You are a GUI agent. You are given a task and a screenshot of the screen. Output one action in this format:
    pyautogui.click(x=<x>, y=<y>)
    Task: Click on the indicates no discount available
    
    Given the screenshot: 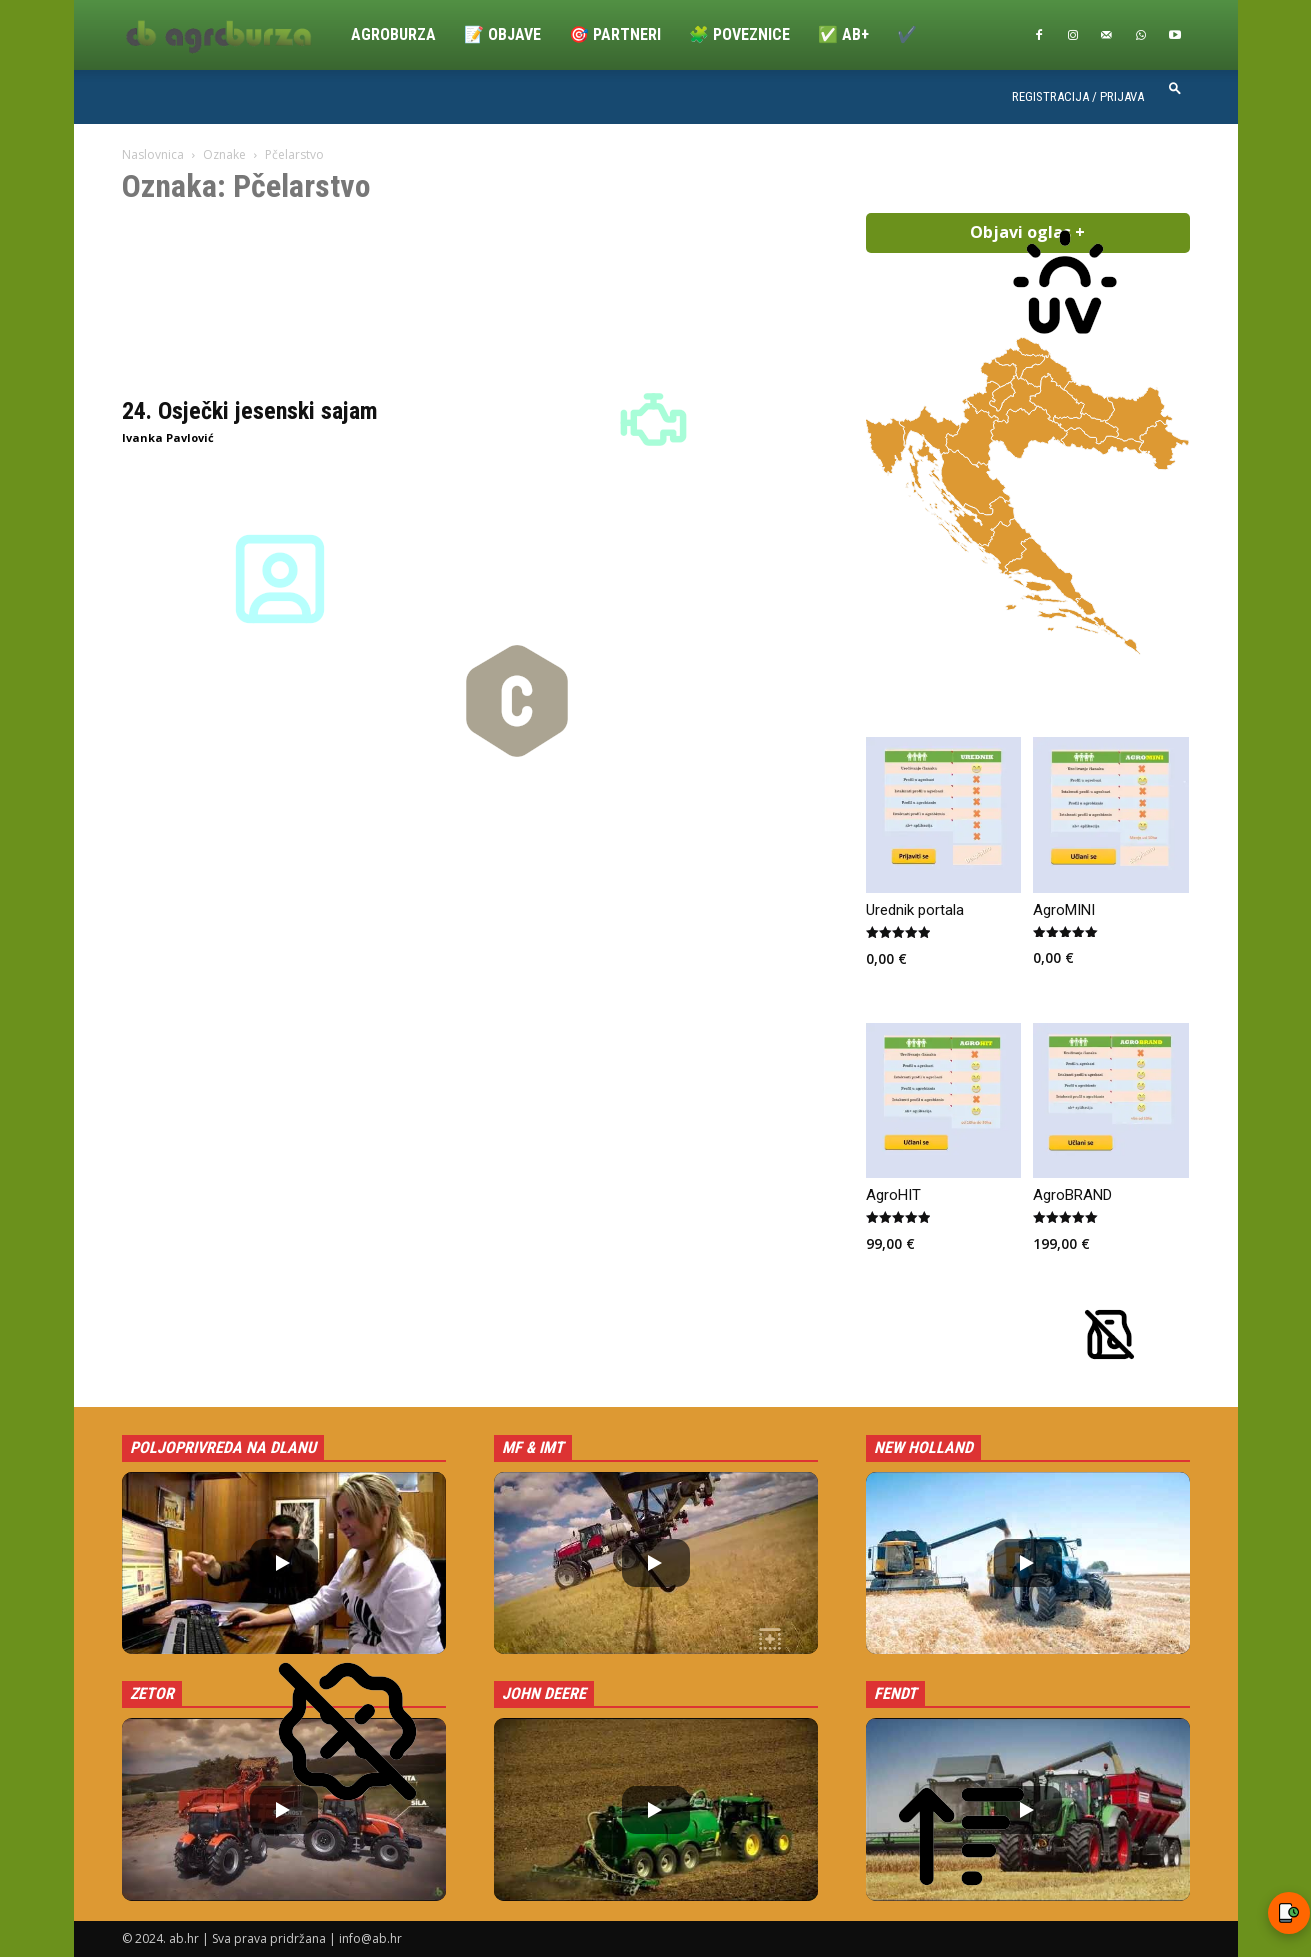 What is the action you would take?
    pyautogui.click(x=347, y=1731)
    